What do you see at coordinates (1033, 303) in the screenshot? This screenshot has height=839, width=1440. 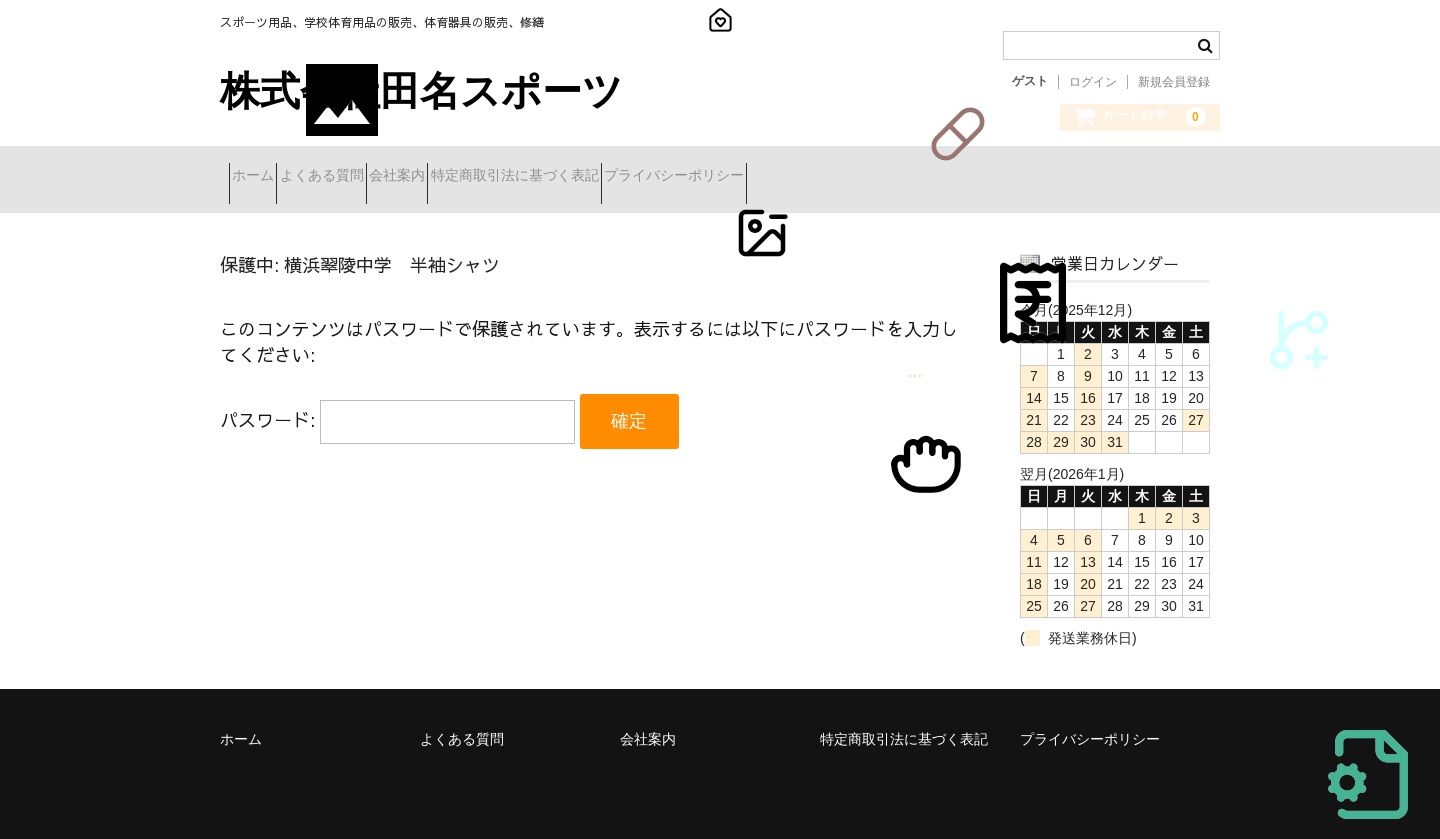 I see `view transaction receipt in indian rupees` at bounding box center [1033, 303].